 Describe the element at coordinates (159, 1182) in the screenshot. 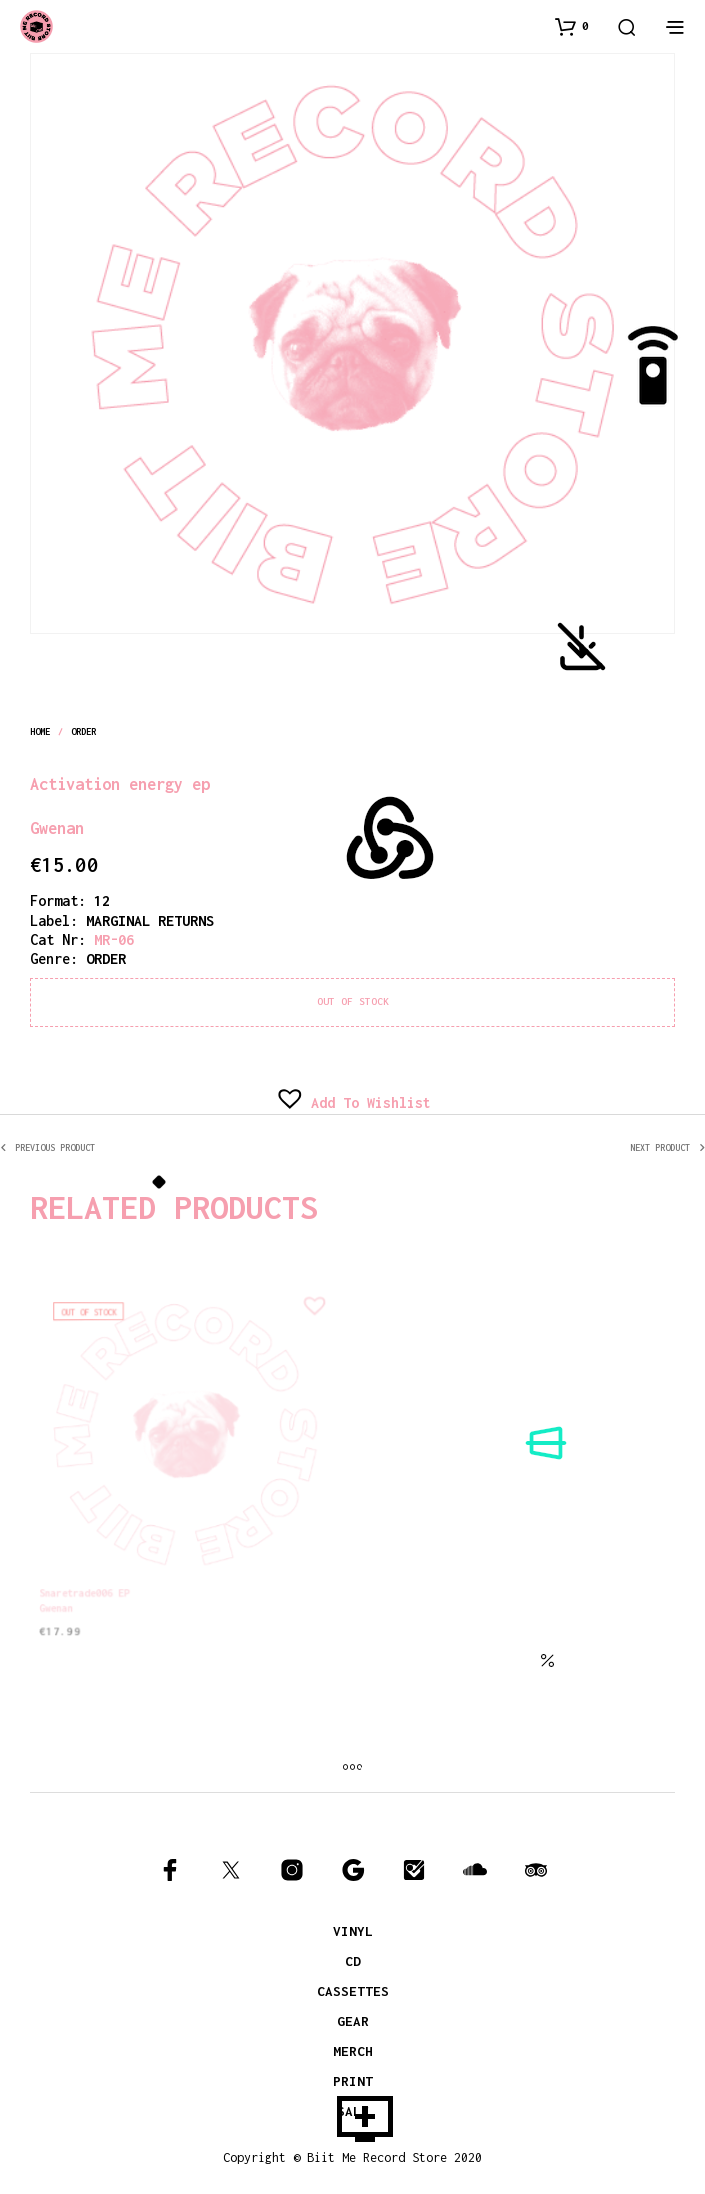

I see `indicates a diamond or rotated square marker` at that location.